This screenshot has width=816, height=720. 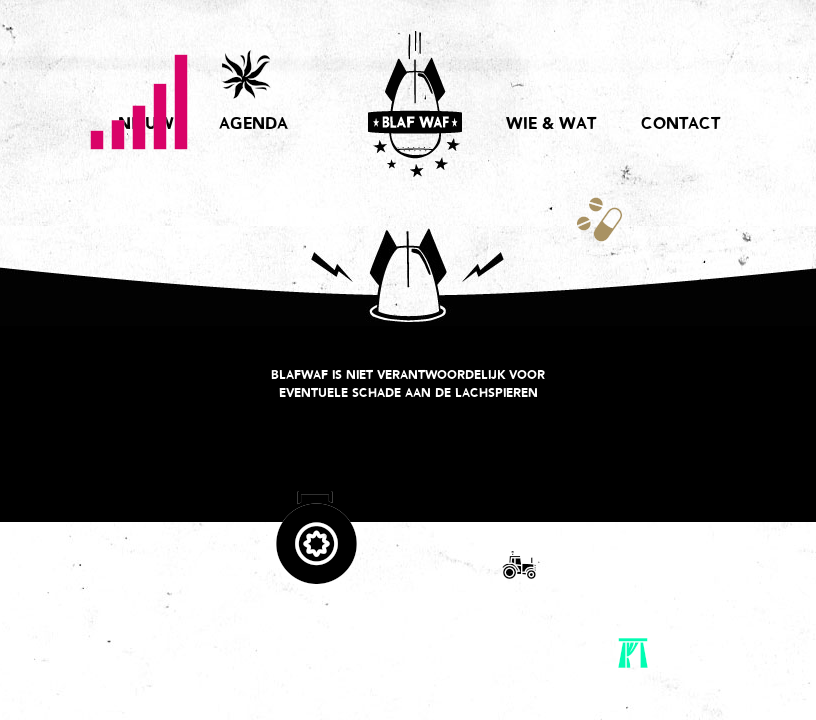 What do you see at coordinates (139, 102) in the screenshot?
I see `indicates cellular or network signal strength` at bounding box center [139, 102].